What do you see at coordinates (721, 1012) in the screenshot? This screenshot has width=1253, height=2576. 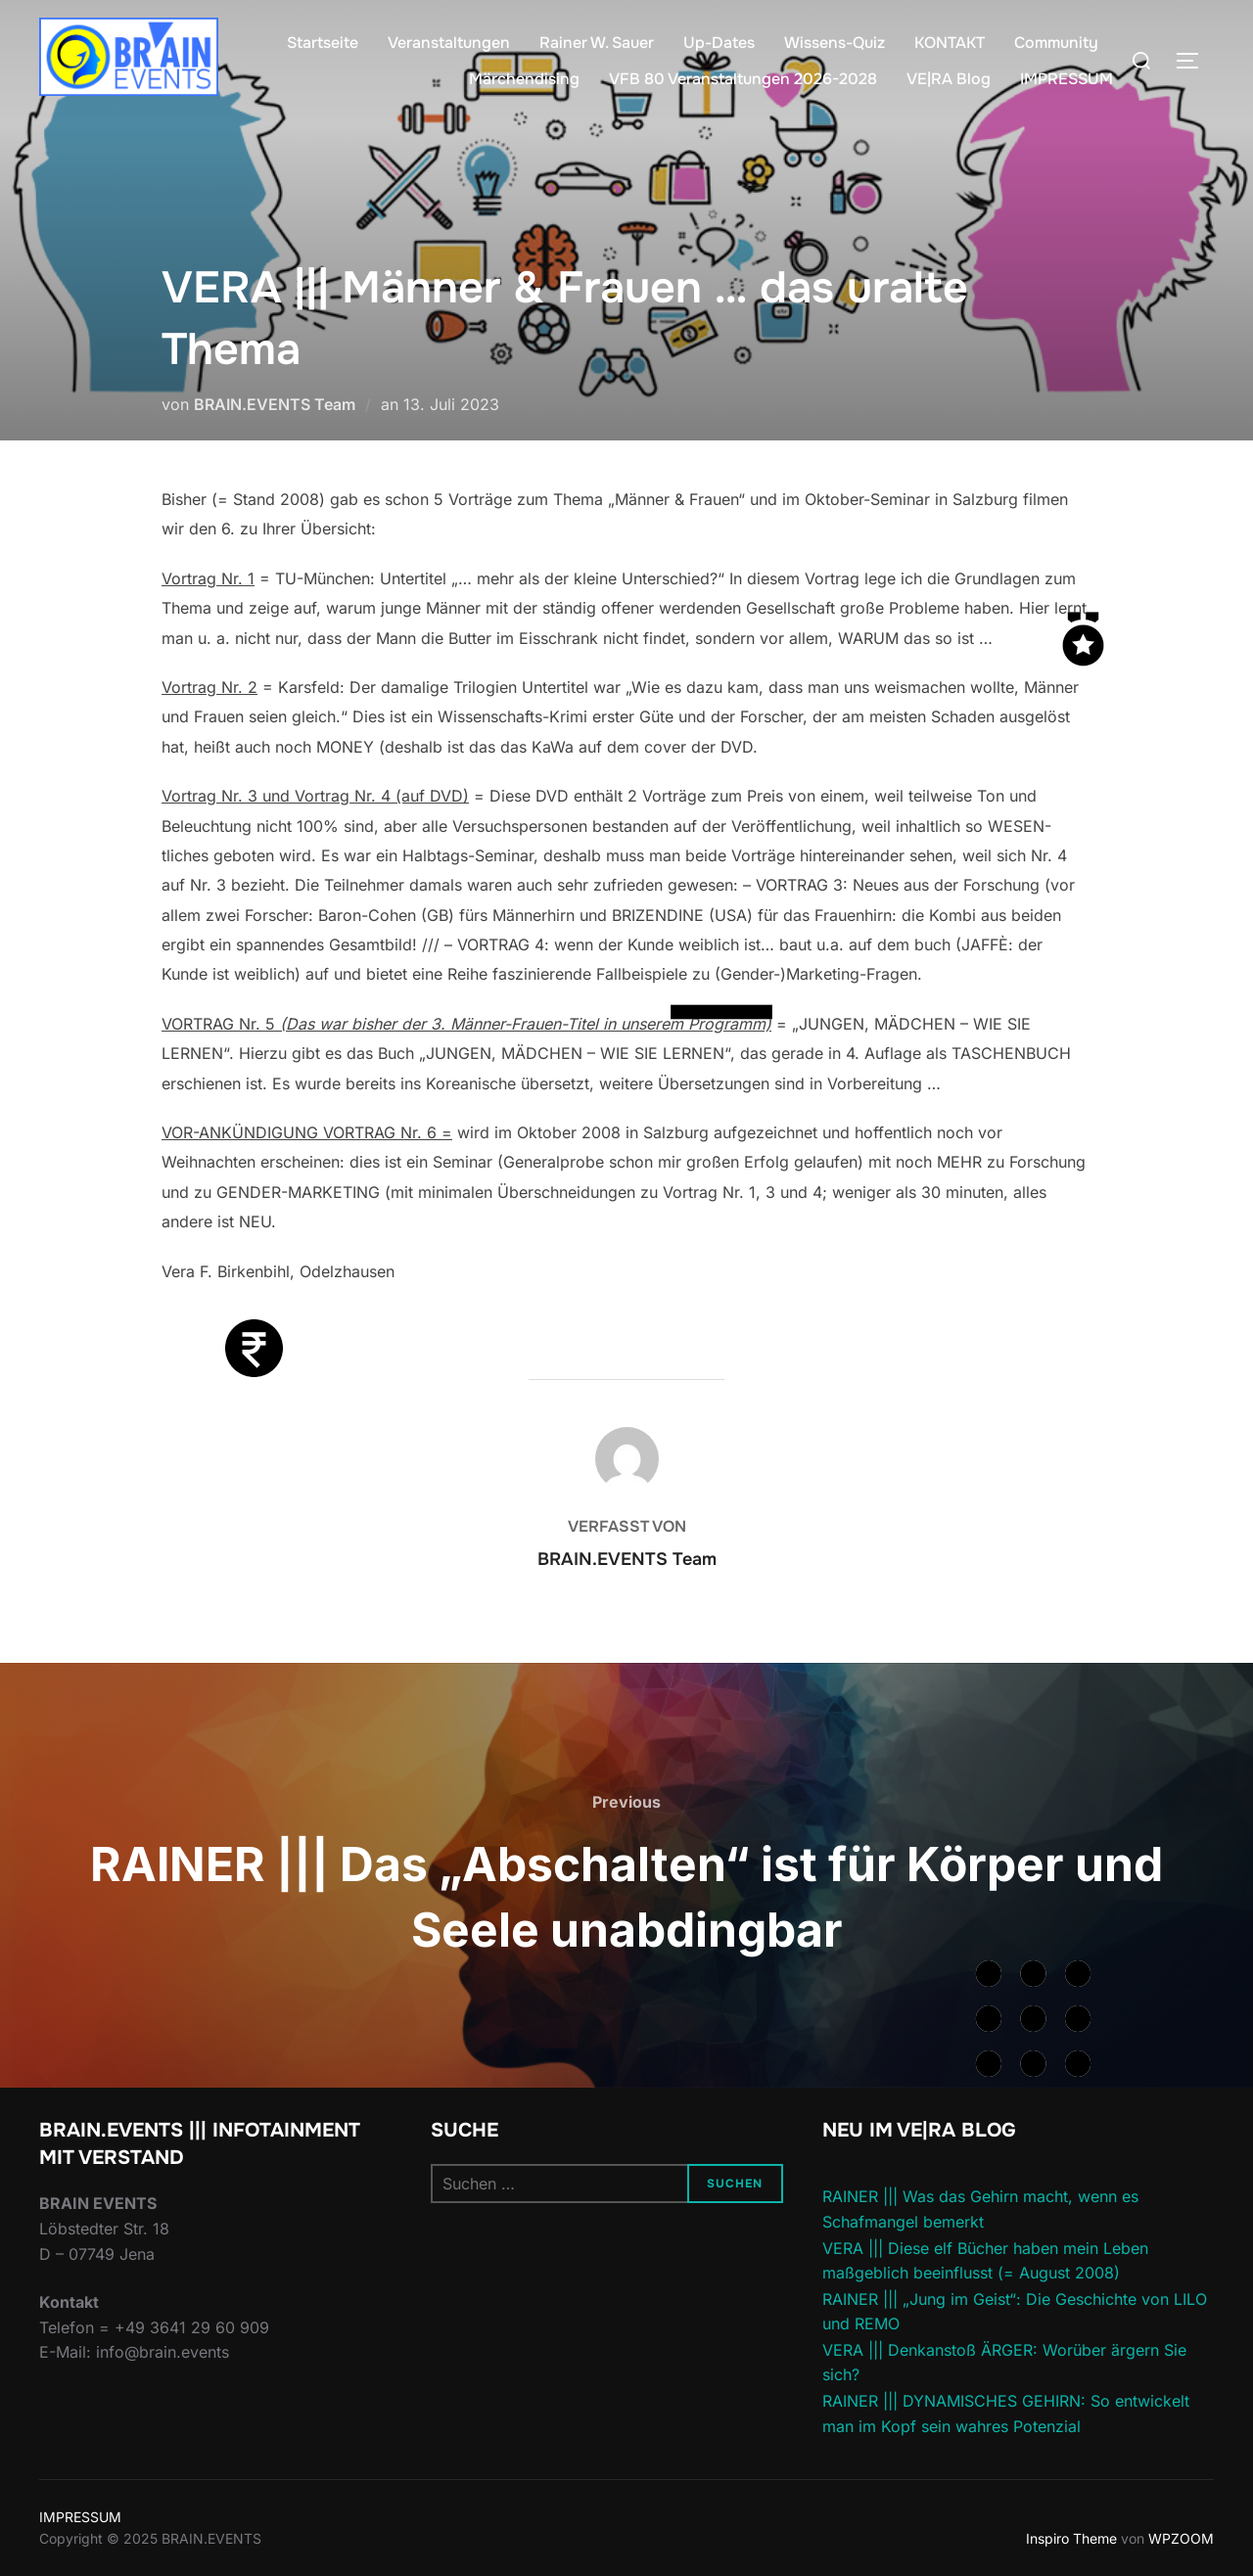 I see `remove or subtract an item` at bounding box center [721, 1012].